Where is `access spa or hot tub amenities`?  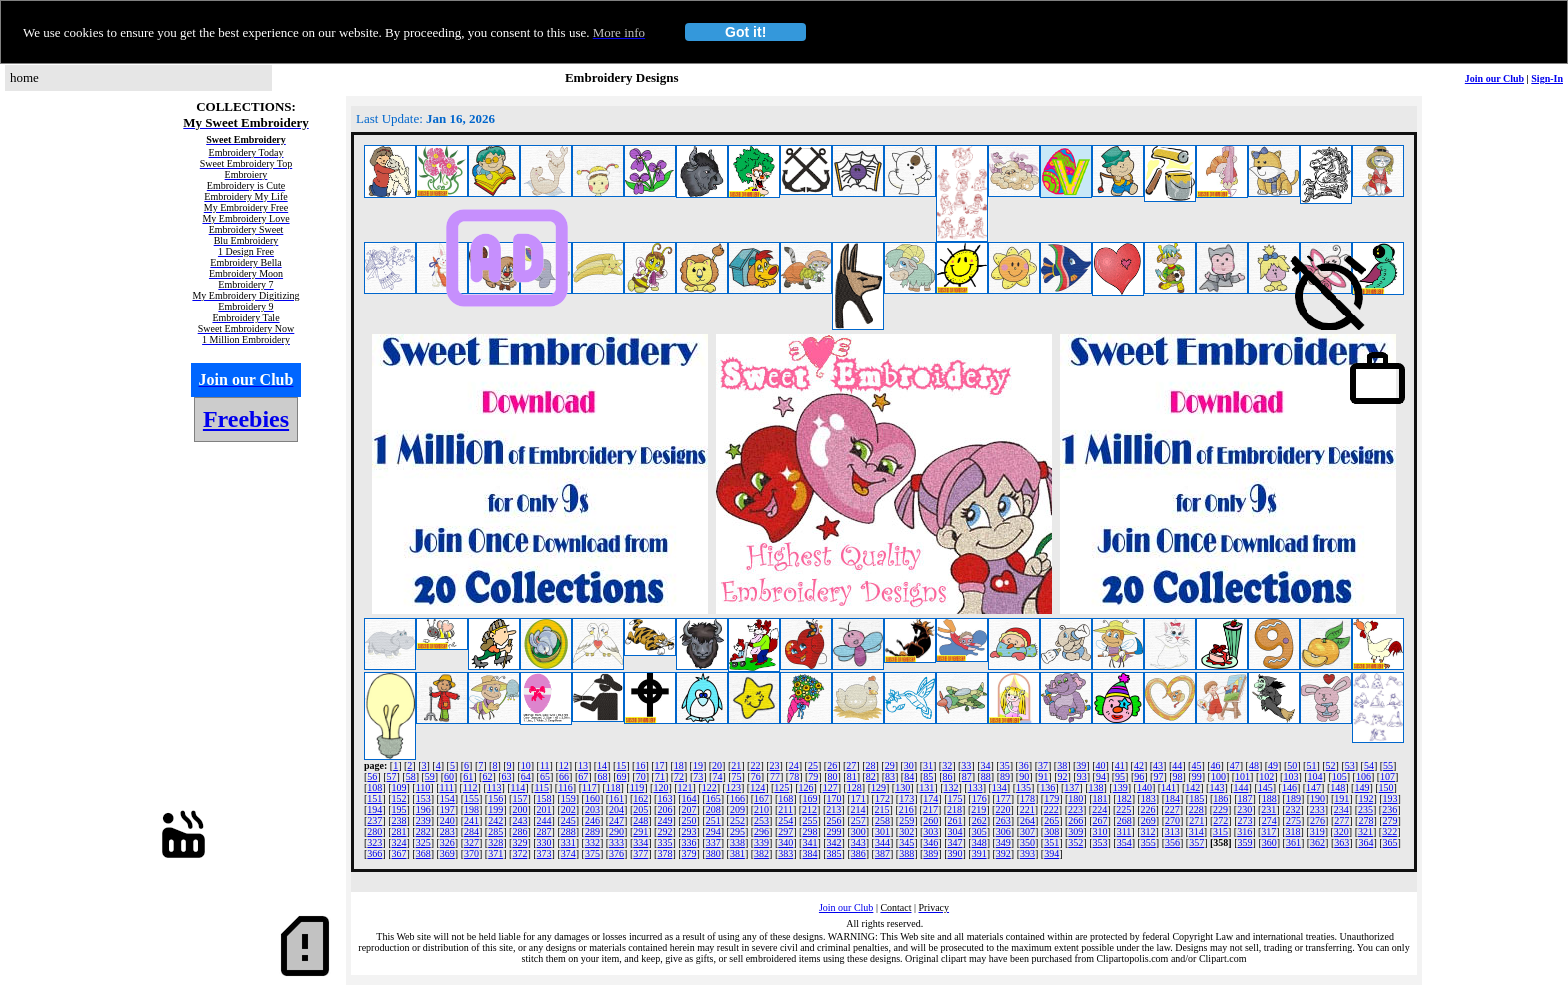
access spa or hot tub amenities is located at coordinates (183, 833).